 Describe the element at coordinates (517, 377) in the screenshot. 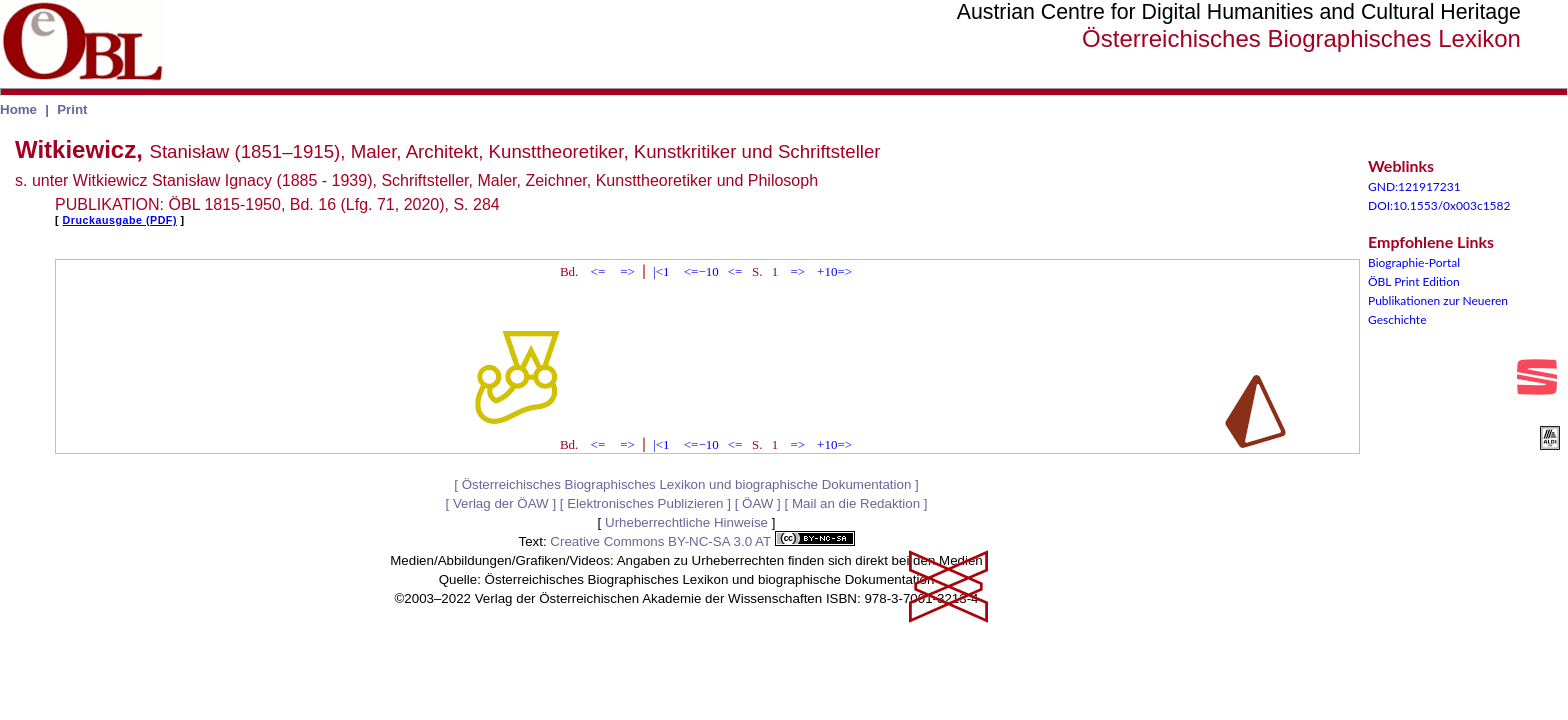

I see `jest testing framework logo` at that location.